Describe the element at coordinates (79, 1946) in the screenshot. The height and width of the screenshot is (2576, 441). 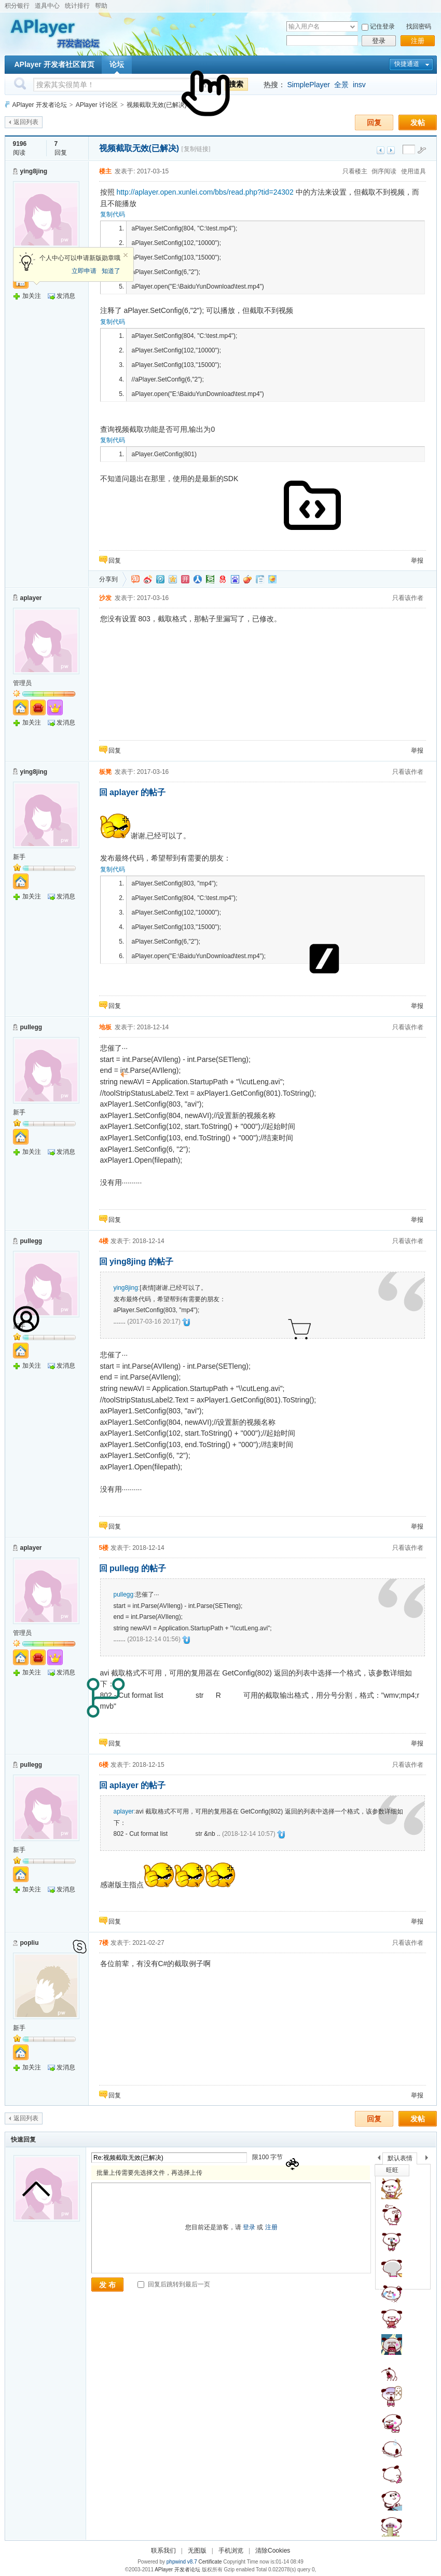
I see `open skype app` at that location.